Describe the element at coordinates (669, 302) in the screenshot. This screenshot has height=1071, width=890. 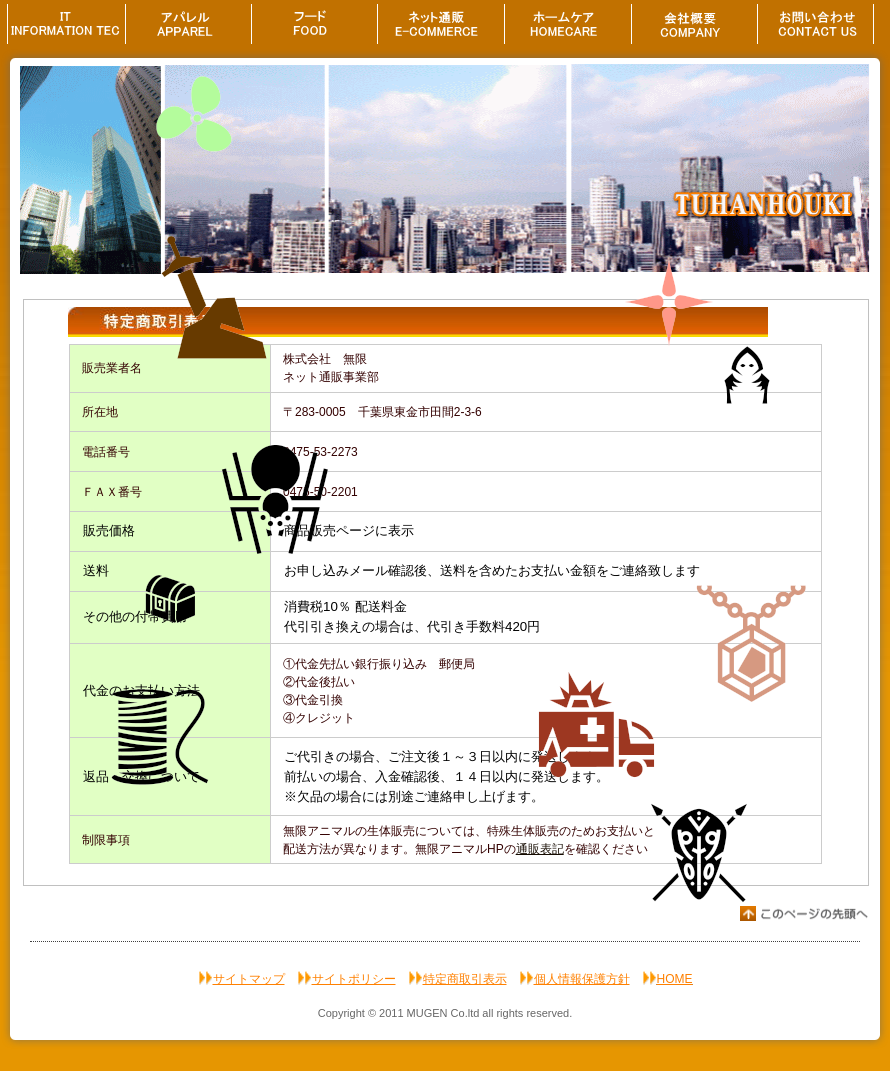
I see `initialize spike trap or hazard` at that location.